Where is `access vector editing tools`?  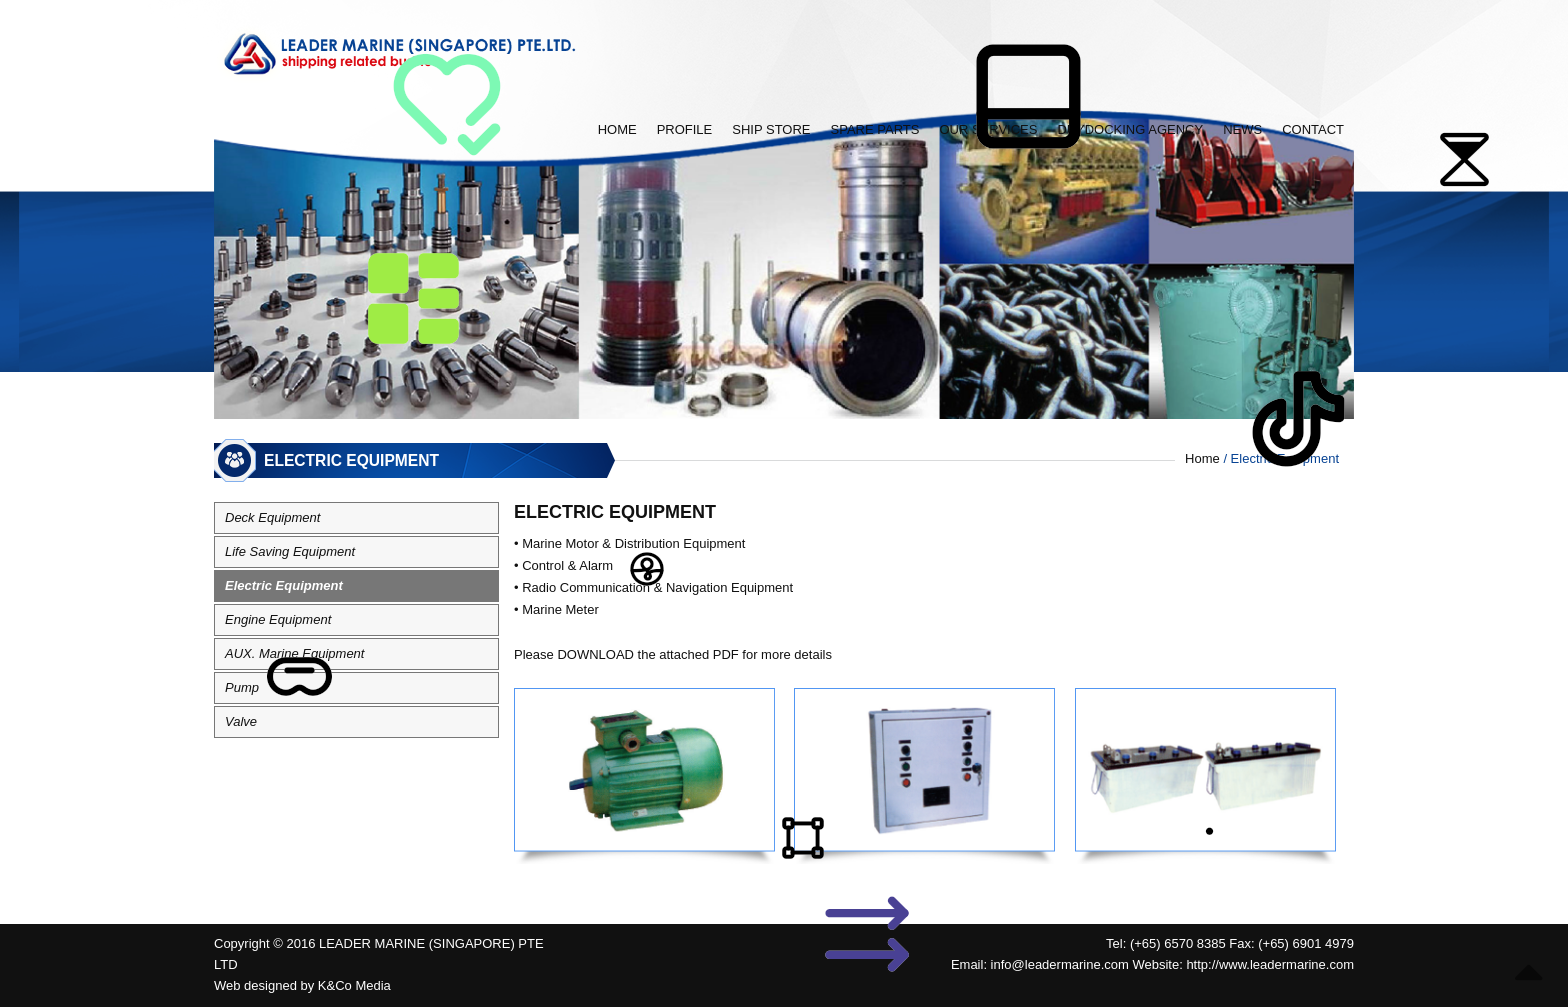 access vector editing tools is located at coordinates (803, 838).